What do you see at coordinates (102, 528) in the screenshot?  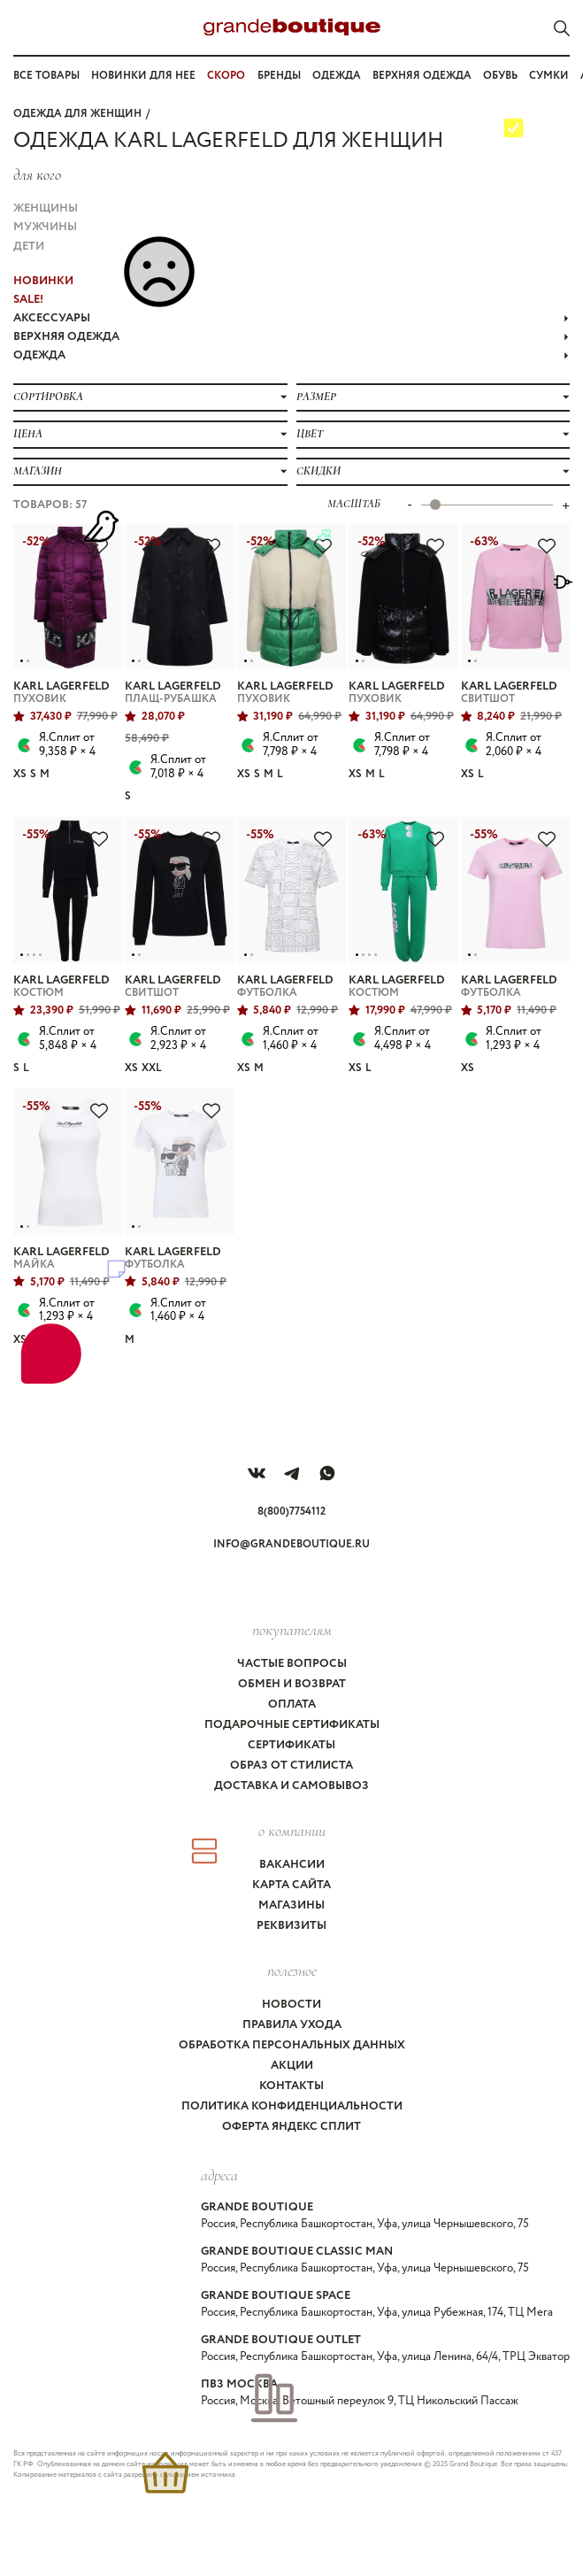 I see `access twitter or social media sharing` at bounding box center [102, 528].